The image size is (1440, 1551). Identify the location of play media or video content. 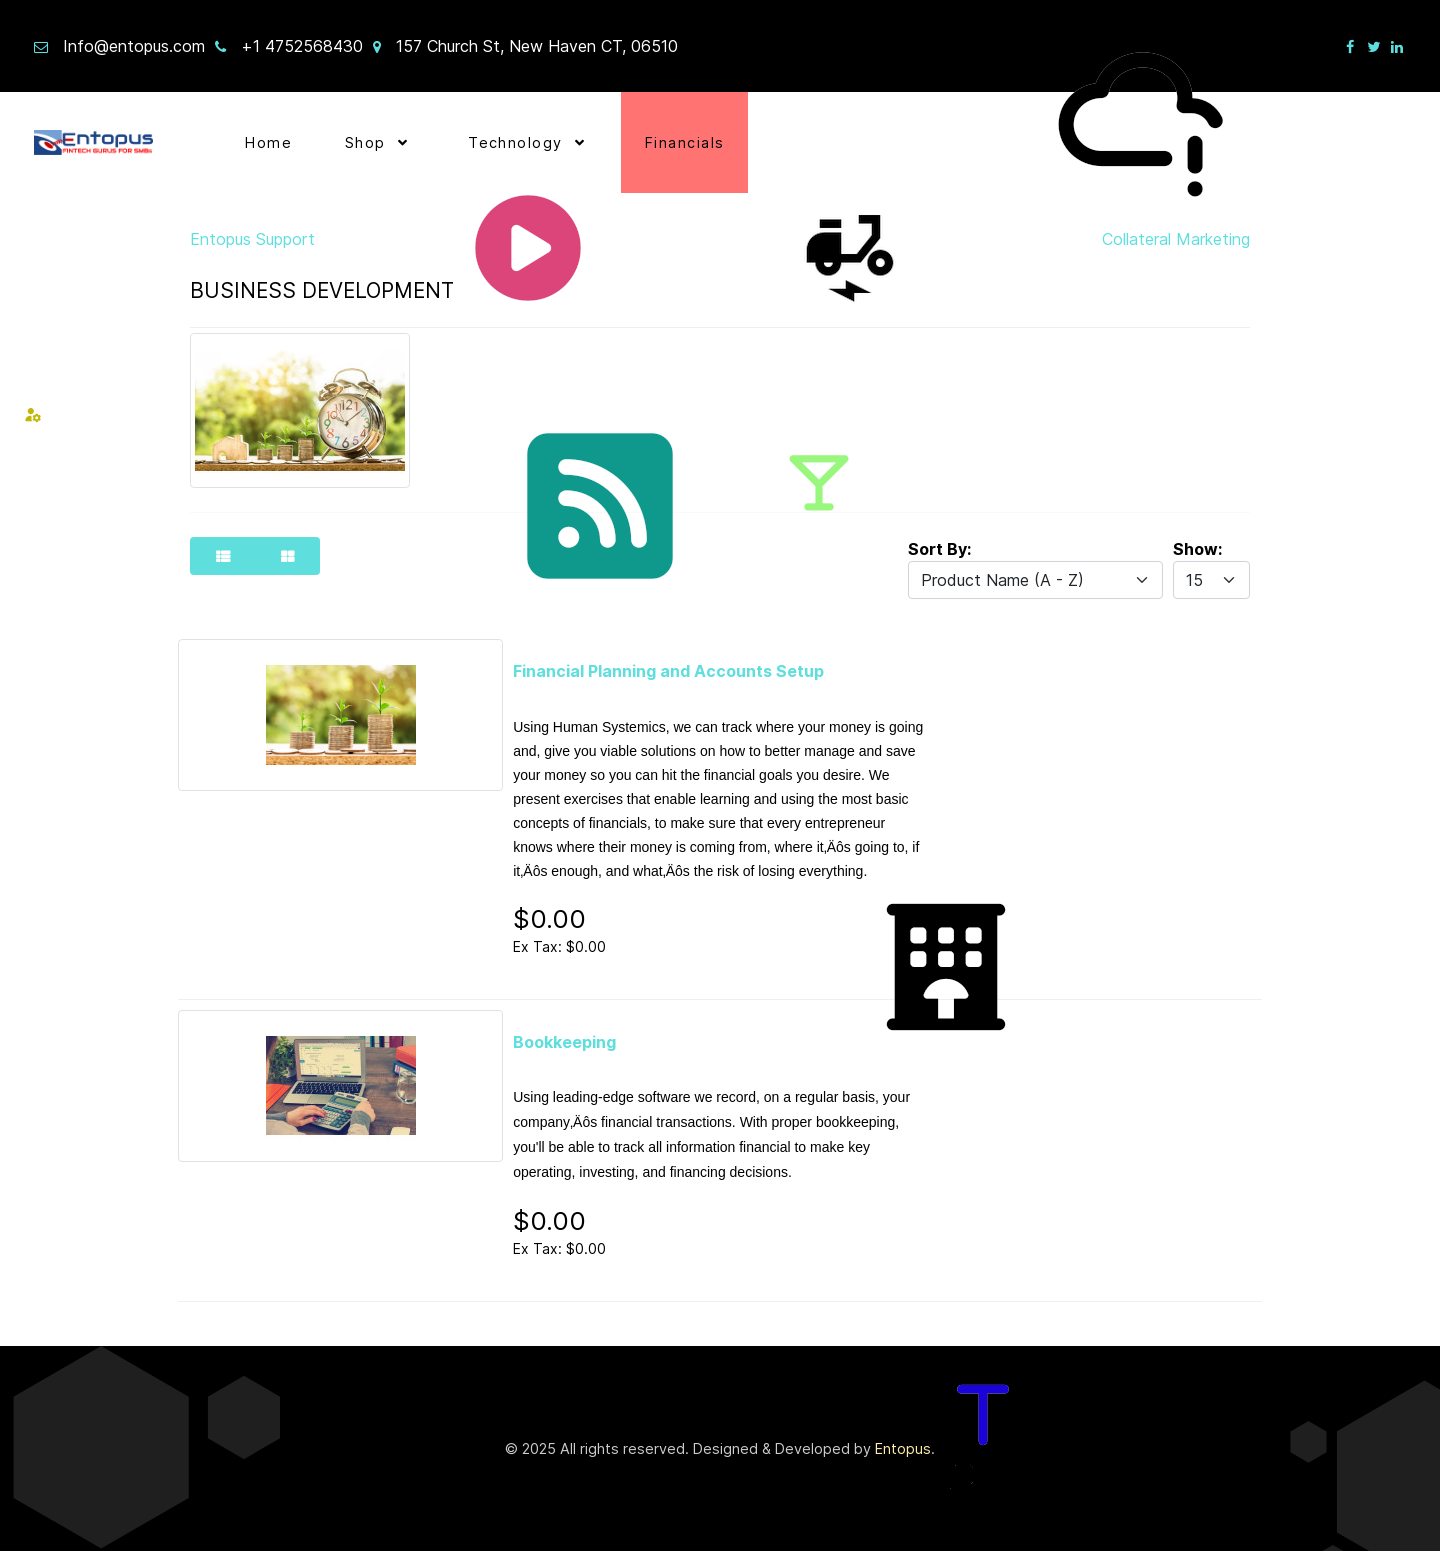
(528, 248).